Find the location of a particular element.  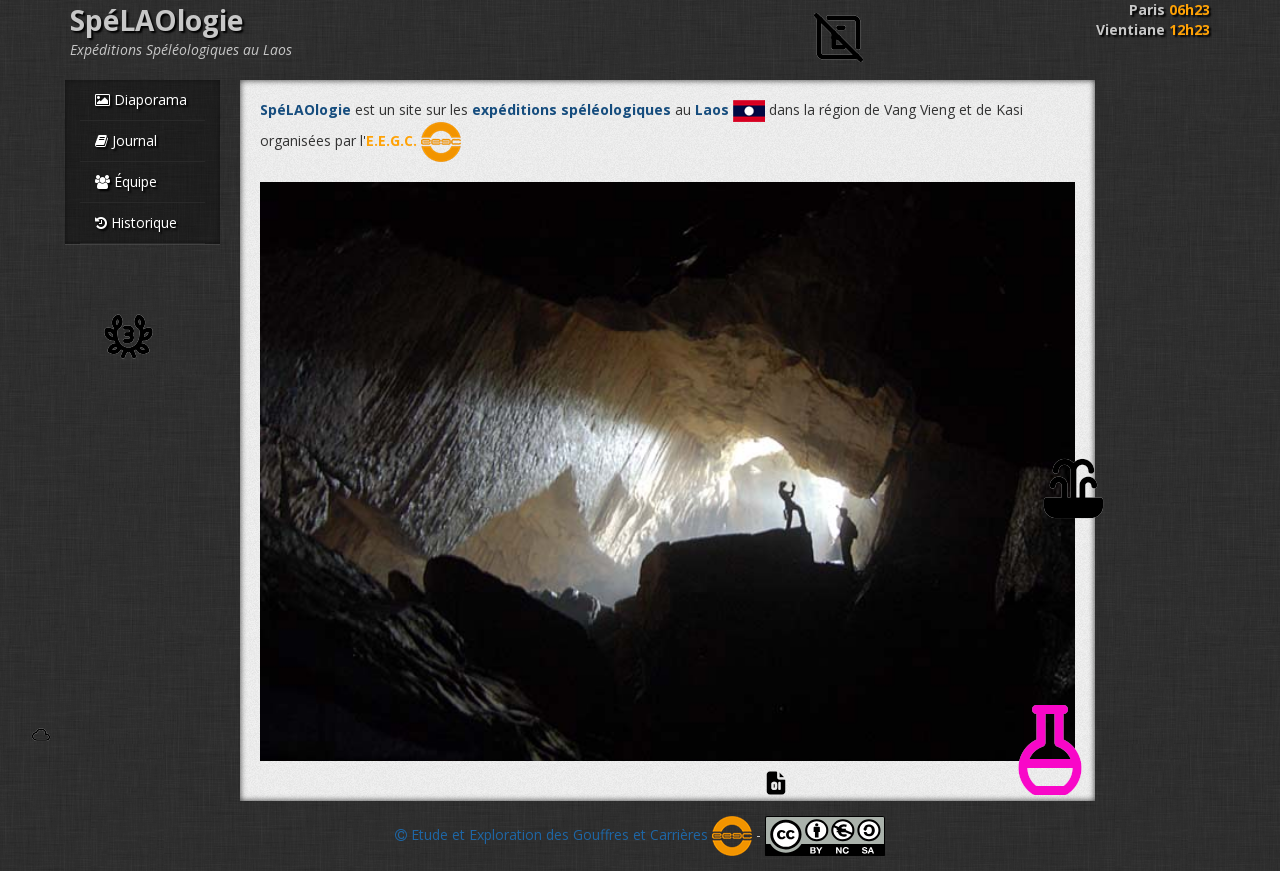

view a file containing numerical data is located at coordinates (776, 783).